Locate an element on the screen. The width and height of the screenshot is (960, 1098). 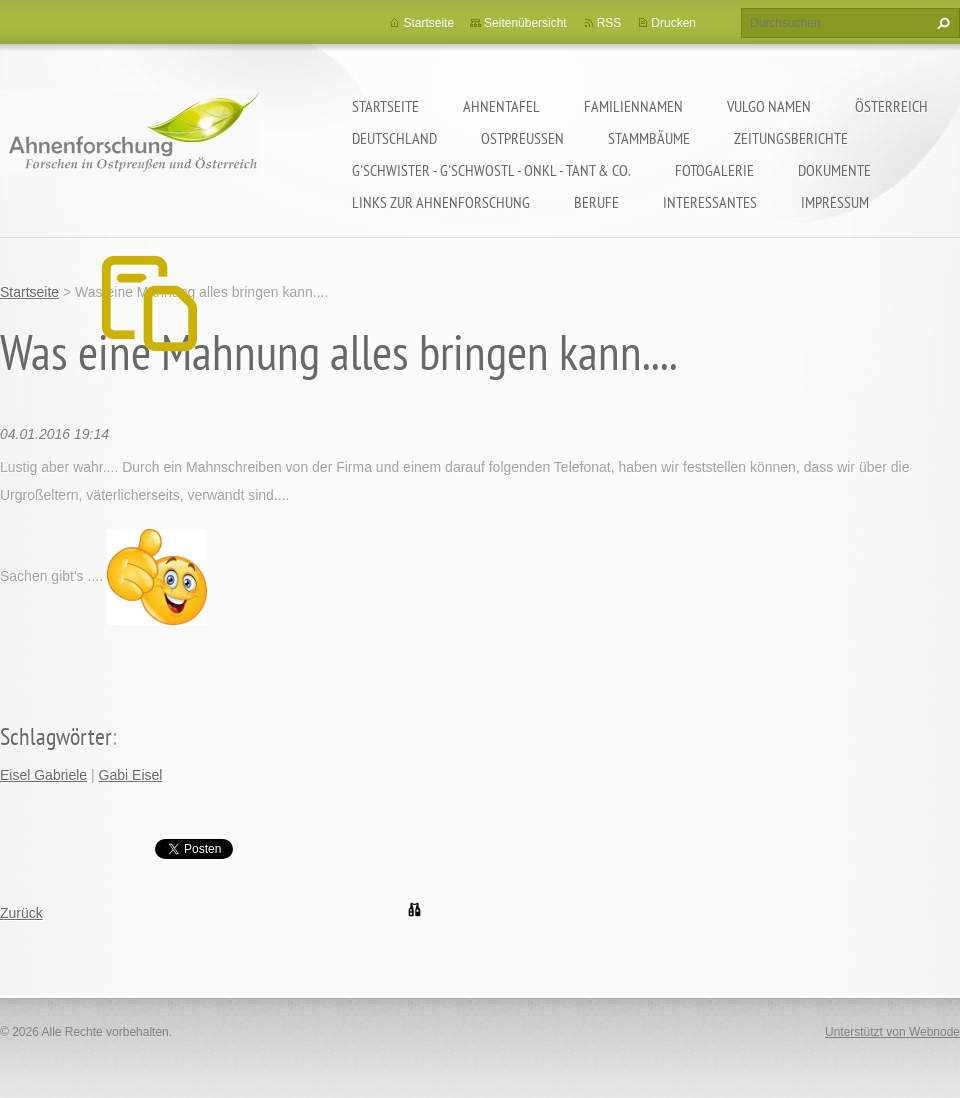
copy file to clipboard is located at coordinates (149, 303).